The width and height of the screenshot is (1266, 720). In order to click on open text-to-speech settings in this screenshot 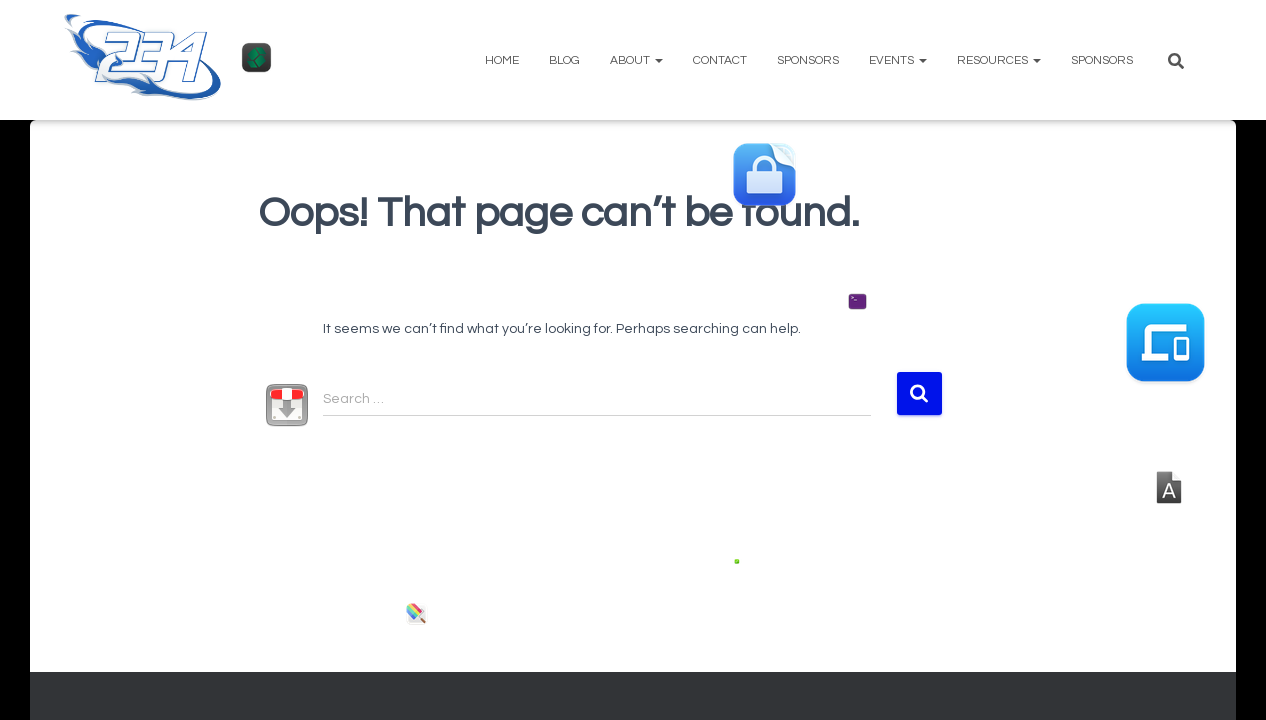, I will do `click(706, 520)`.